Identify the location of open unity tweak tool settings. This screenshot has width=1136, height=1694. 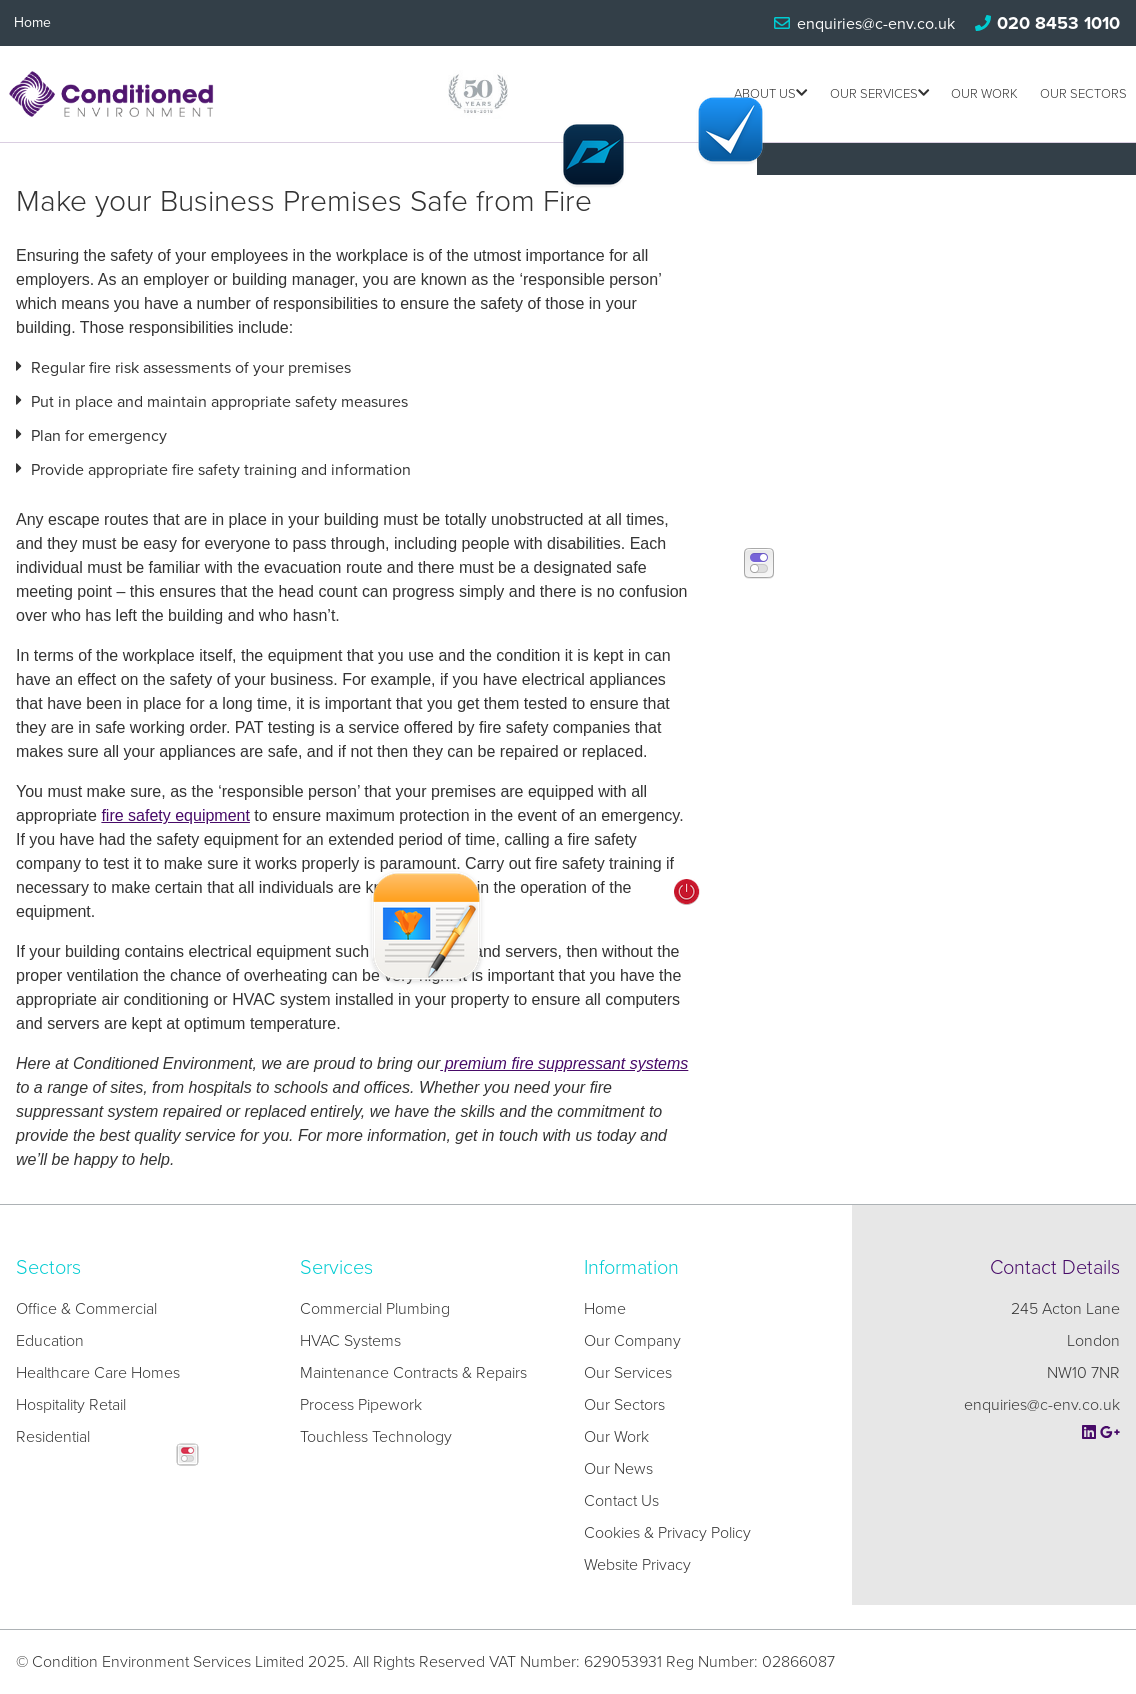
(759, 563).